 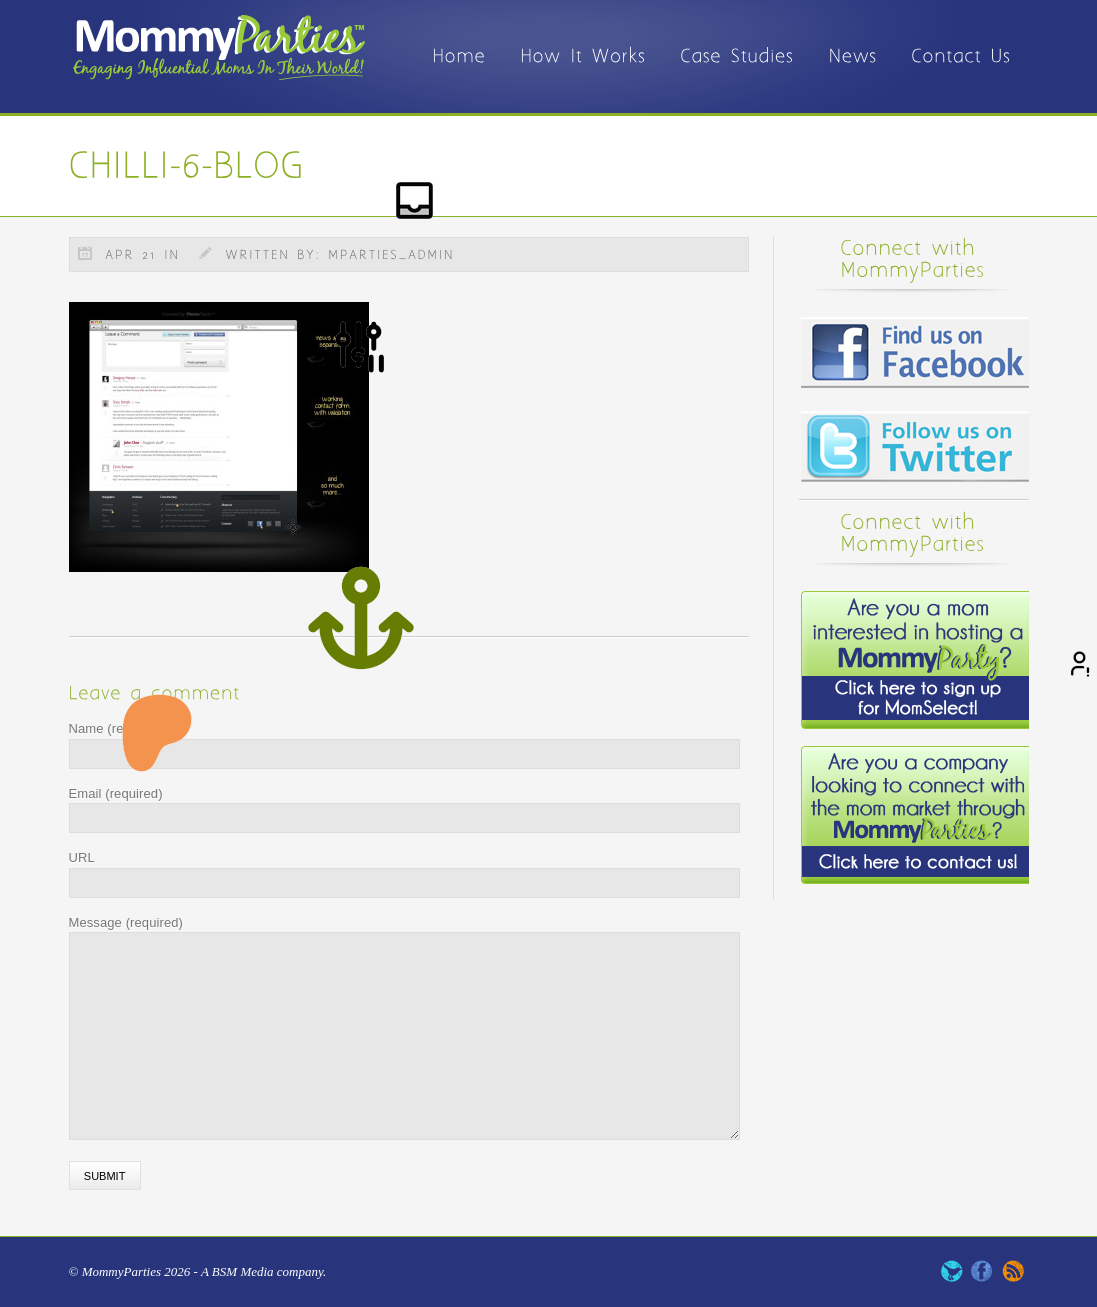 I want to click on access your inbox, so click(x=414, y=200).